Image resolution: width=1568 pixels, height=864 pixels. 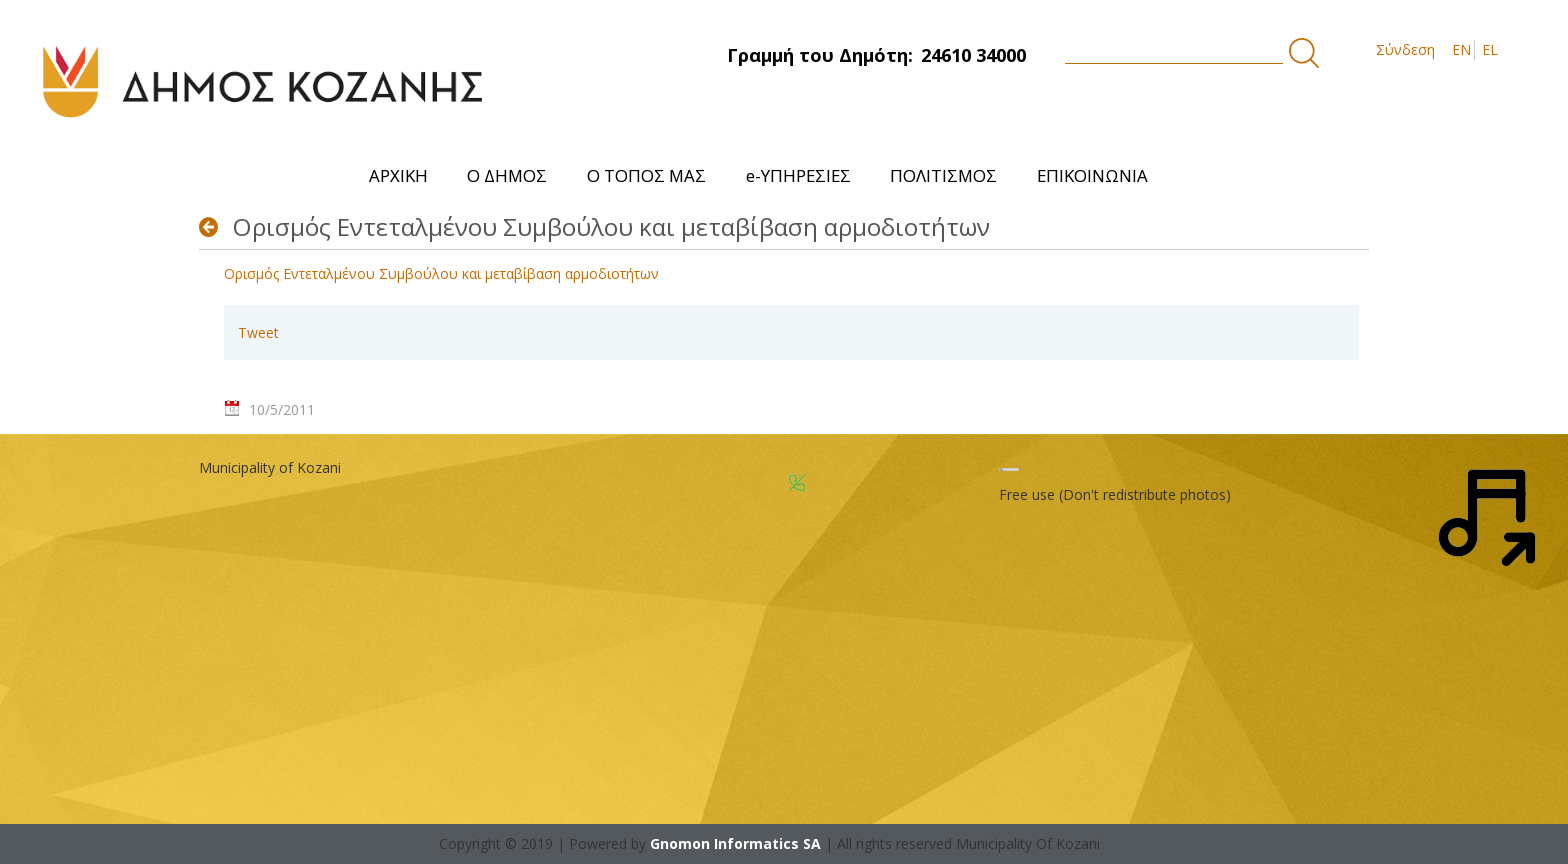 What do you see at coordinates (797, 482) in the screenshot?
I see `end or decline a phone call` at bounding box center [797, 482].